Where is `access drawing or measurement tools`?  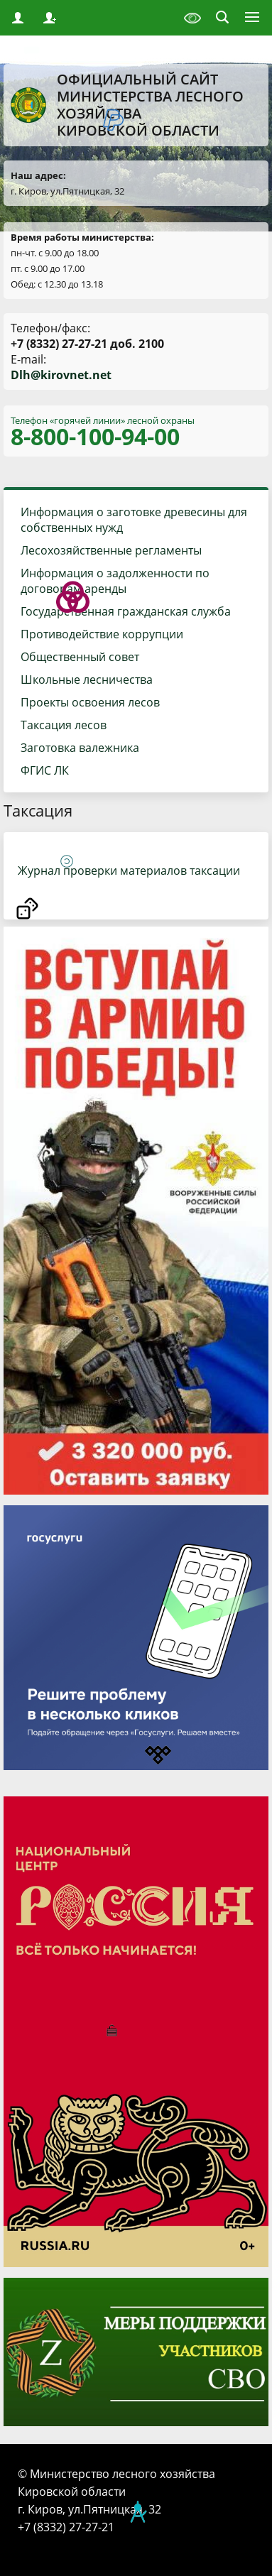
access drawing or measurement tools is located at coordinates (138, 2512).